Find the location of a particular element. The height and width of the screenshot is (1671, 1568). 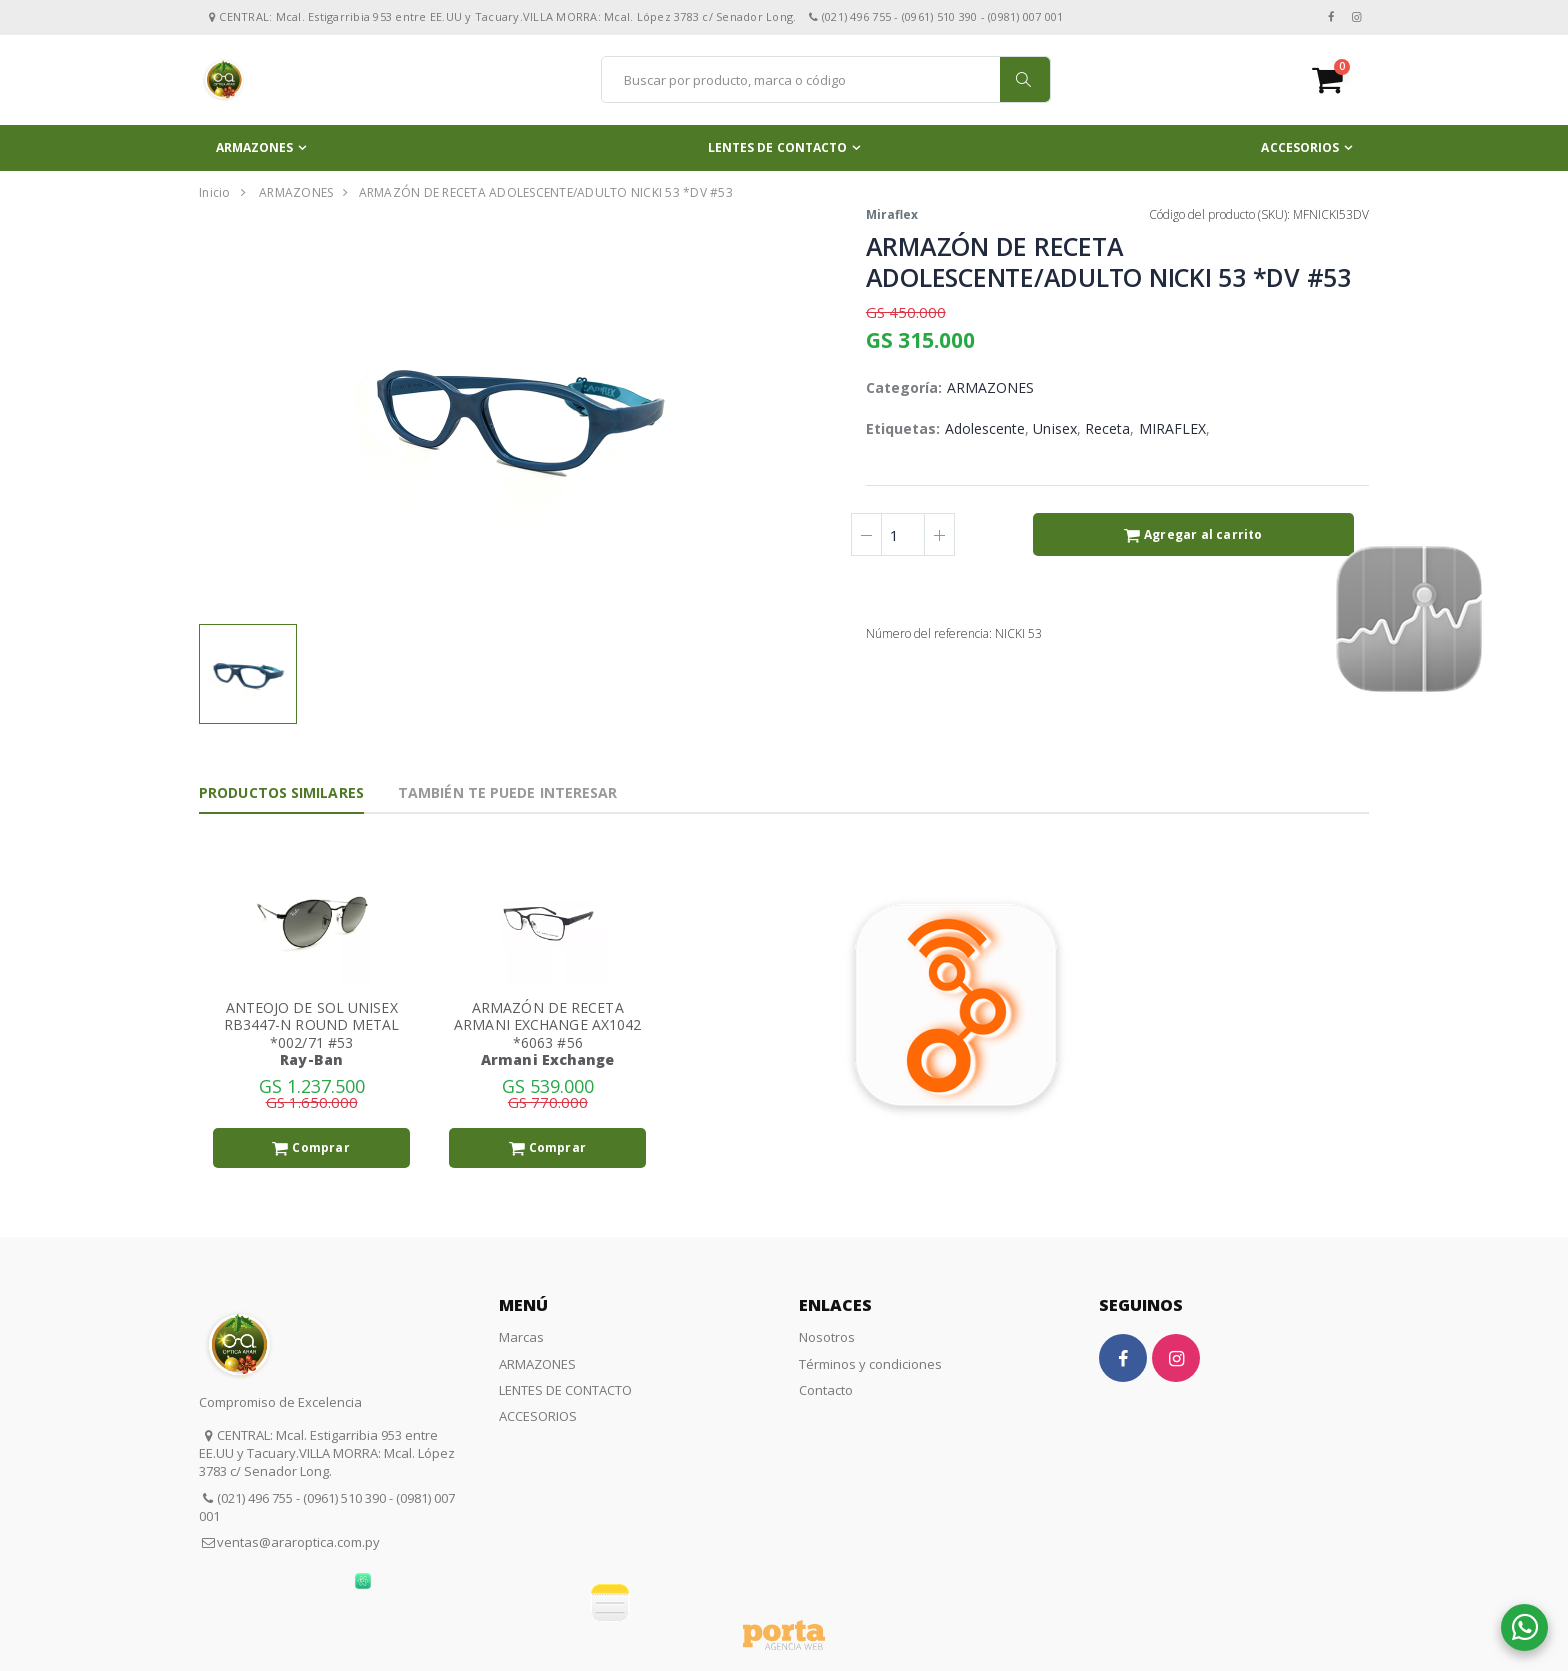

open the stocks app is located at coordinates (1409, 619).